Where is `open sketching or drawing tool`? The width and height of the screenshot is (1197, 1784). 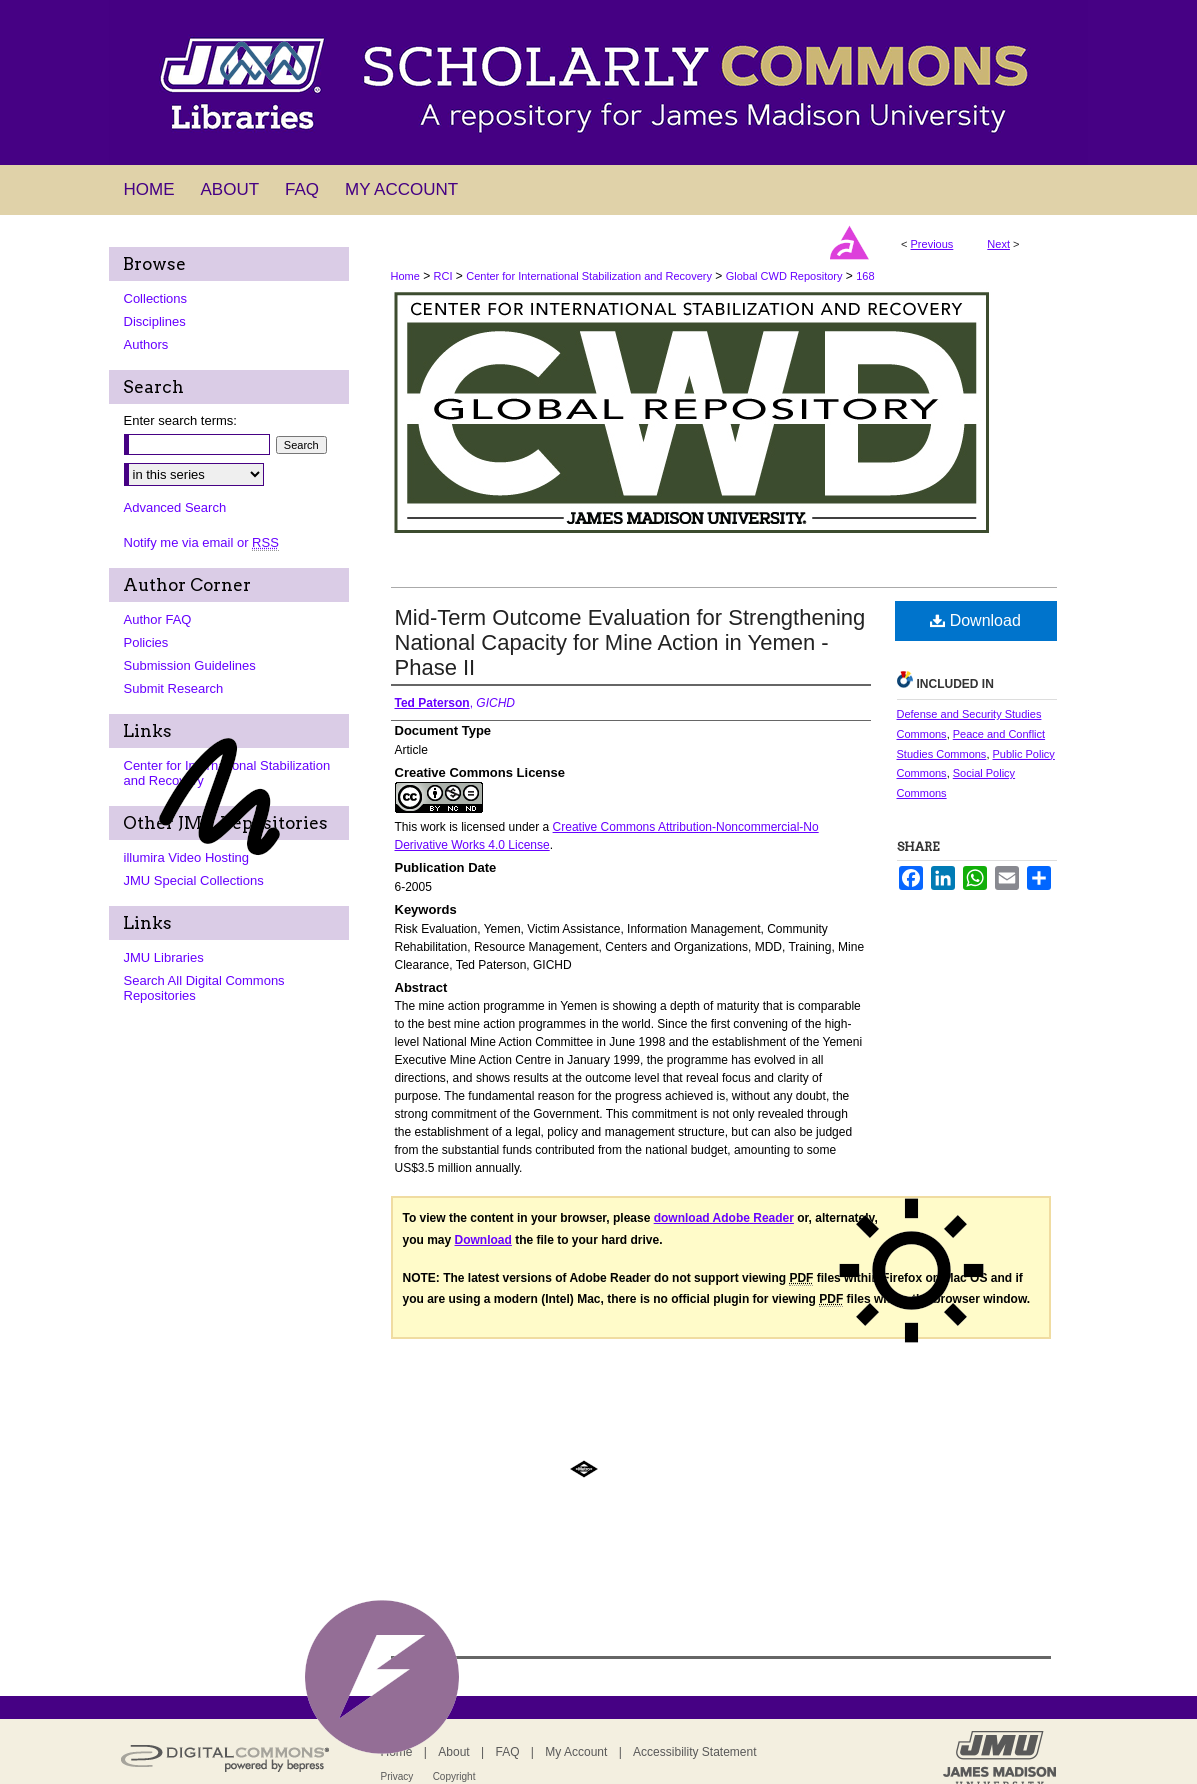
open sketching or drawing tool is located at coordinates (219, 798).